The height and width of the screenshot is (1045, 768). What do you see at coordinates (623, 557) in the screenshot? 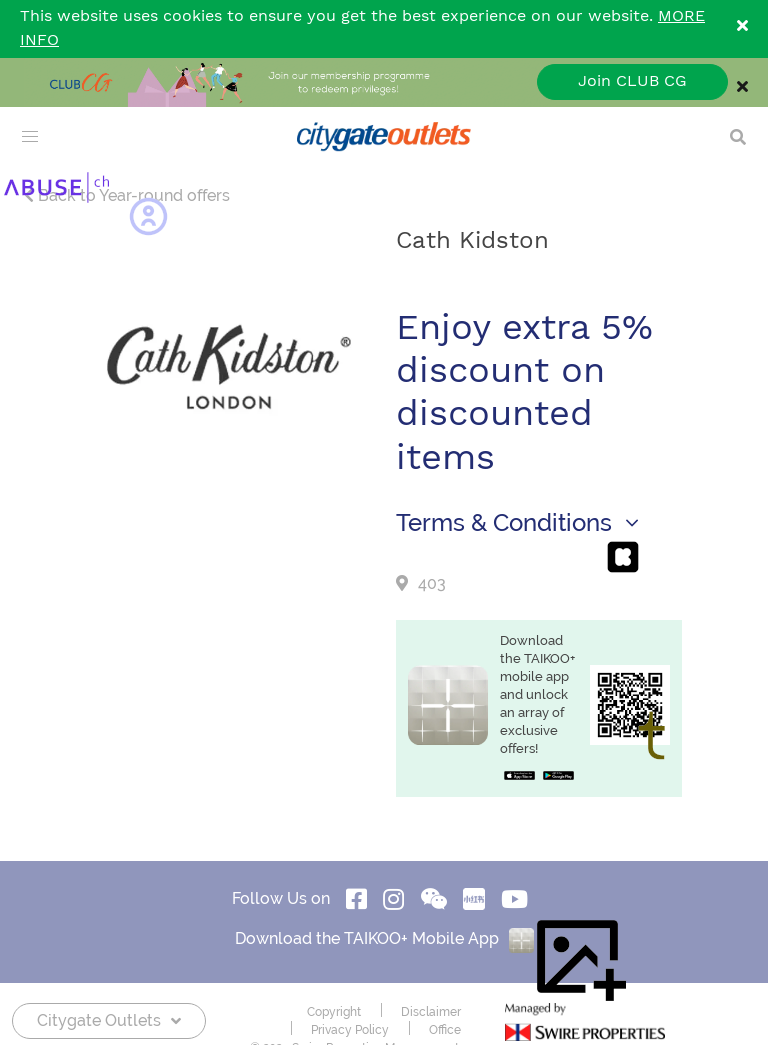
I see `visit Kickstarter crowdfunding platform` at bounding box center [623, 557].